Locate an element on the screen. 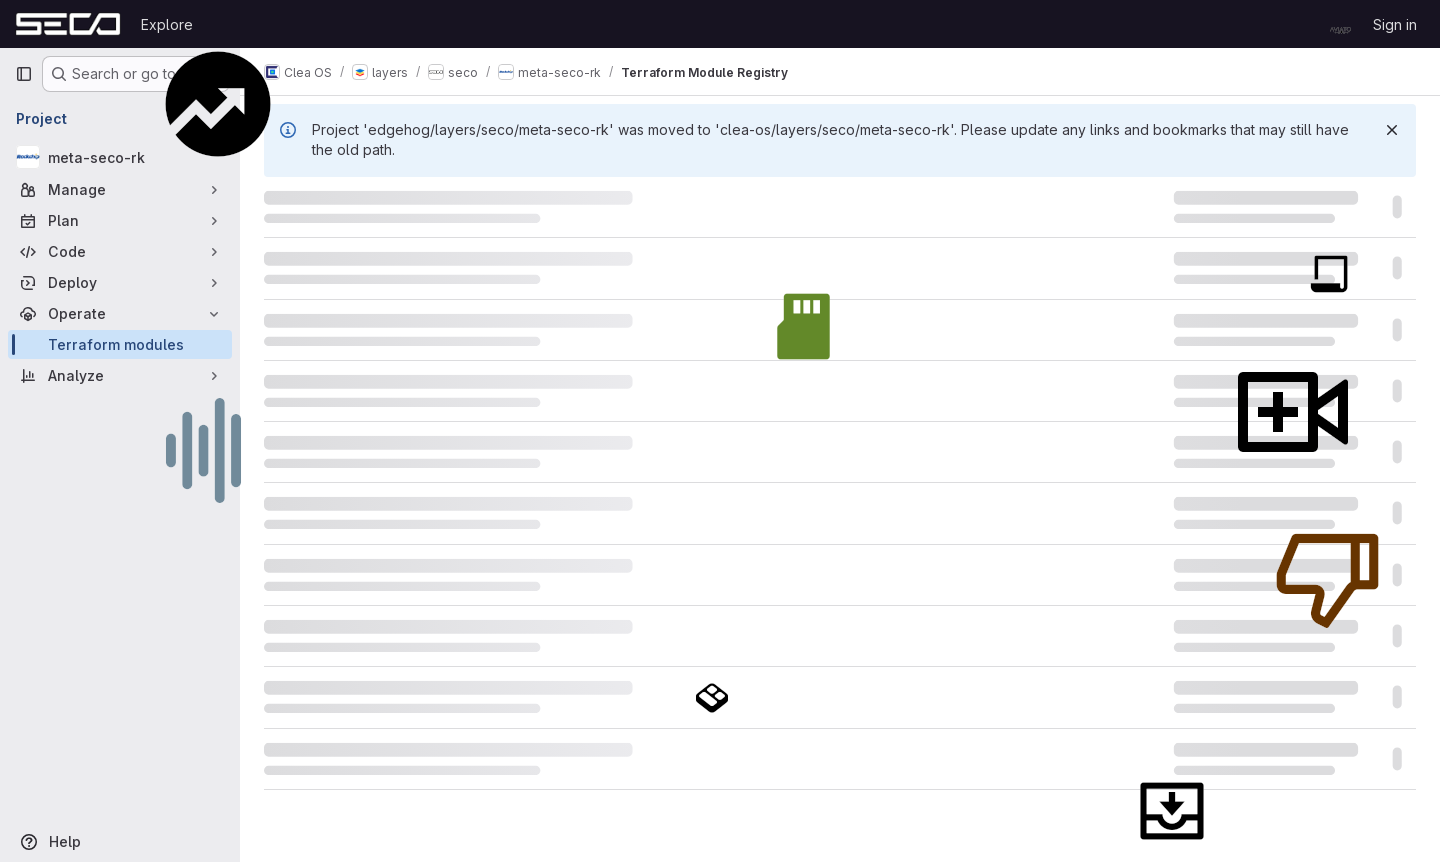  open clyp audio sharing platform is located at coordinates (203, 450).